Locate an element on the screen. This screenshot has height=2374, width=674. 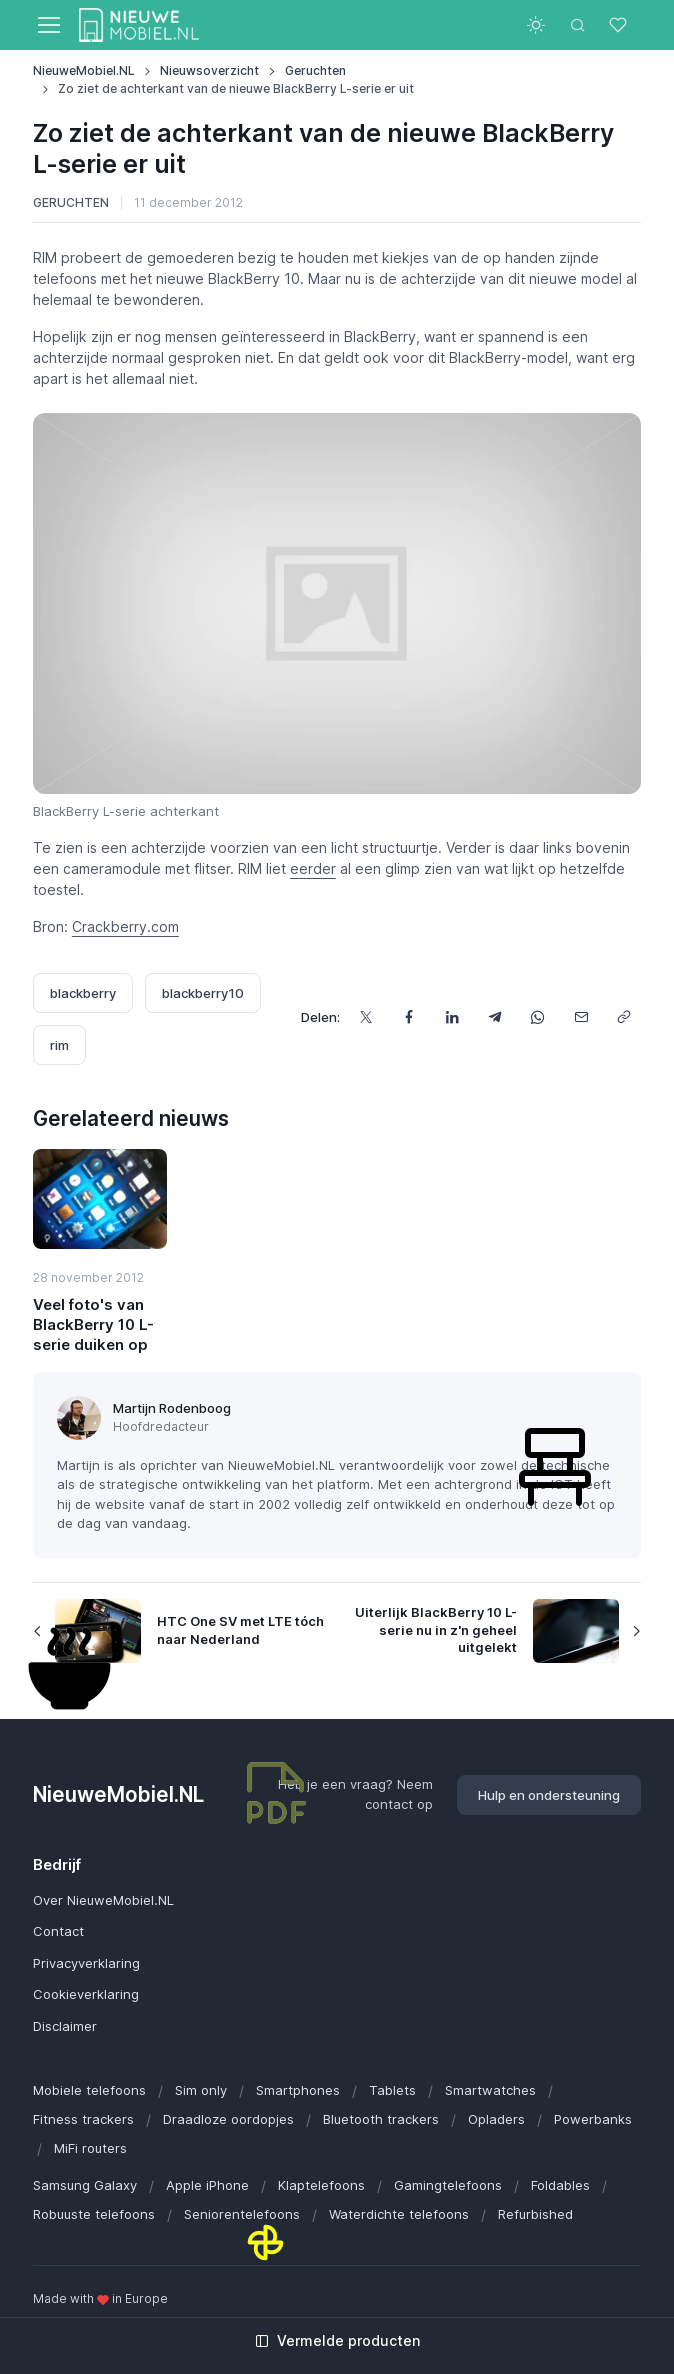
view hot food or soup options is located at coordinates (69, 1668).